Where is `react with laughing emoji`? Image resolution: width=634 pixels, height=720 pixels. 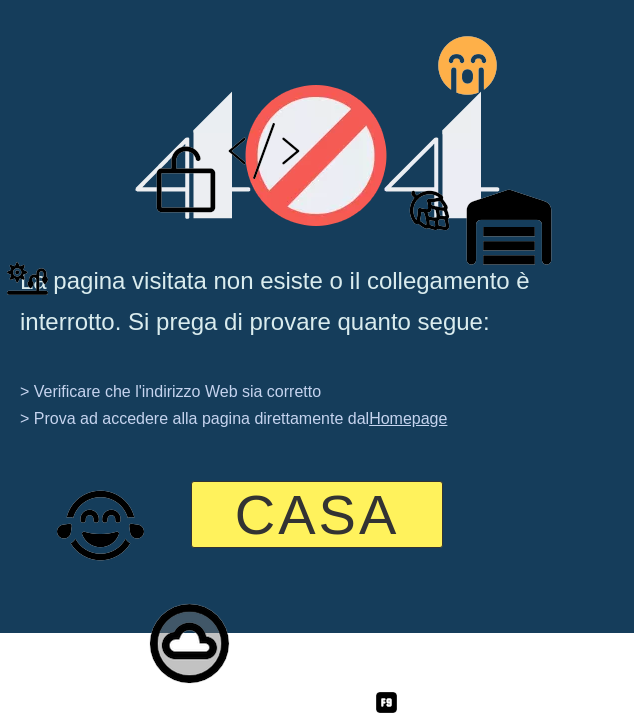 react with laughing emoji is located at coordinates (100, 525).